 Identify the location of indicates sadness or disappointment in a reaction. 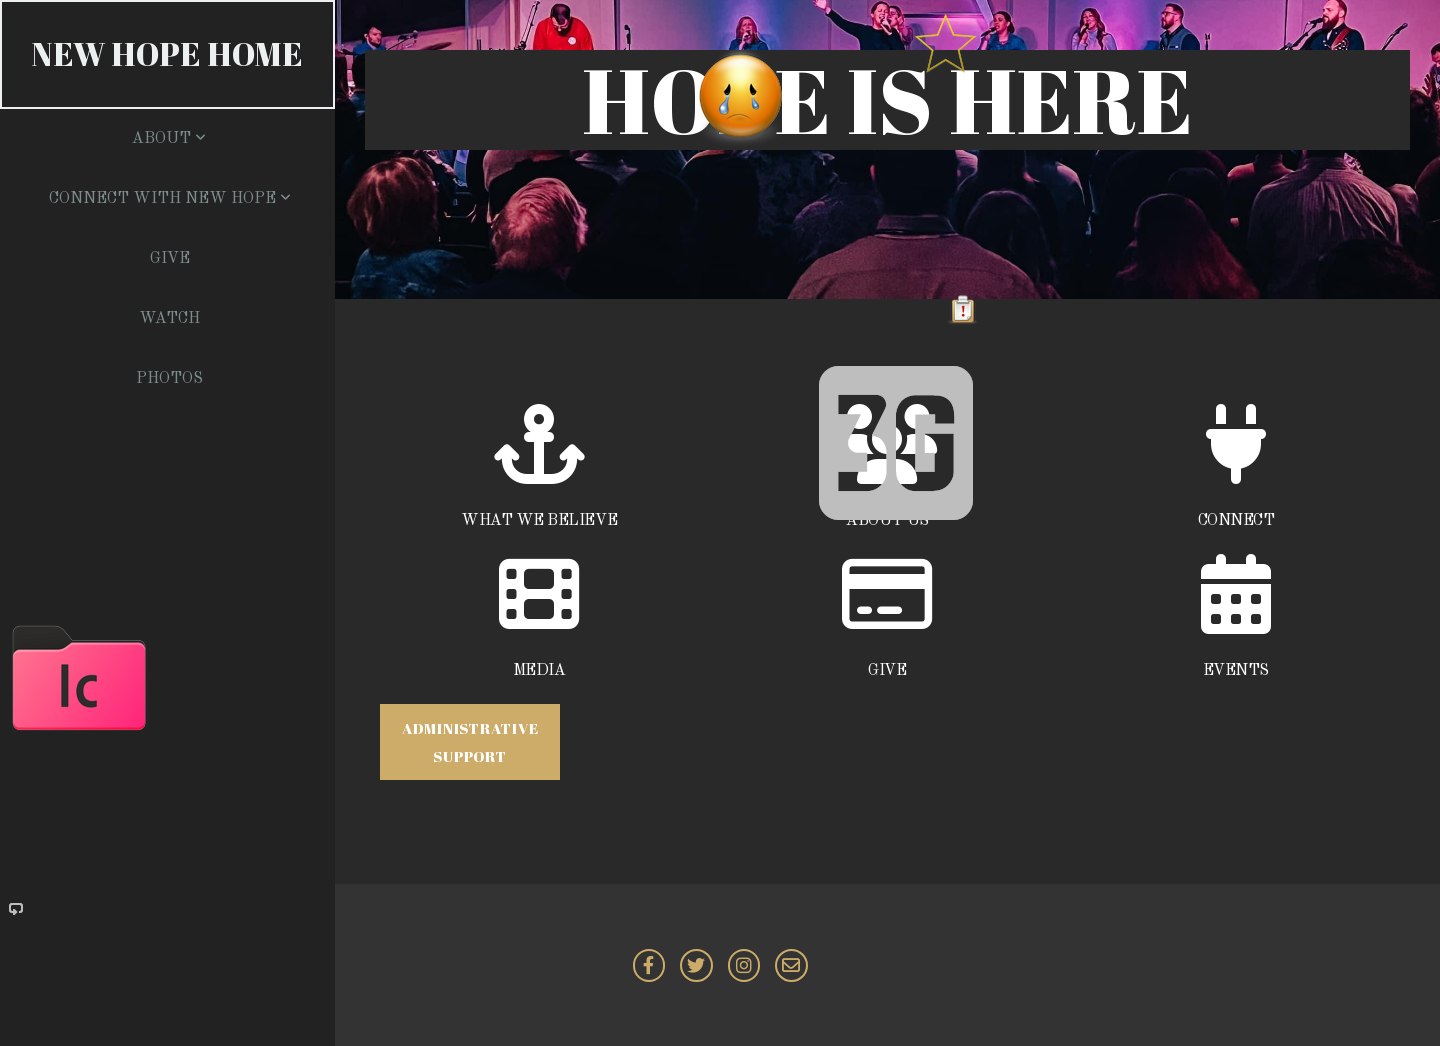
(741, 100).